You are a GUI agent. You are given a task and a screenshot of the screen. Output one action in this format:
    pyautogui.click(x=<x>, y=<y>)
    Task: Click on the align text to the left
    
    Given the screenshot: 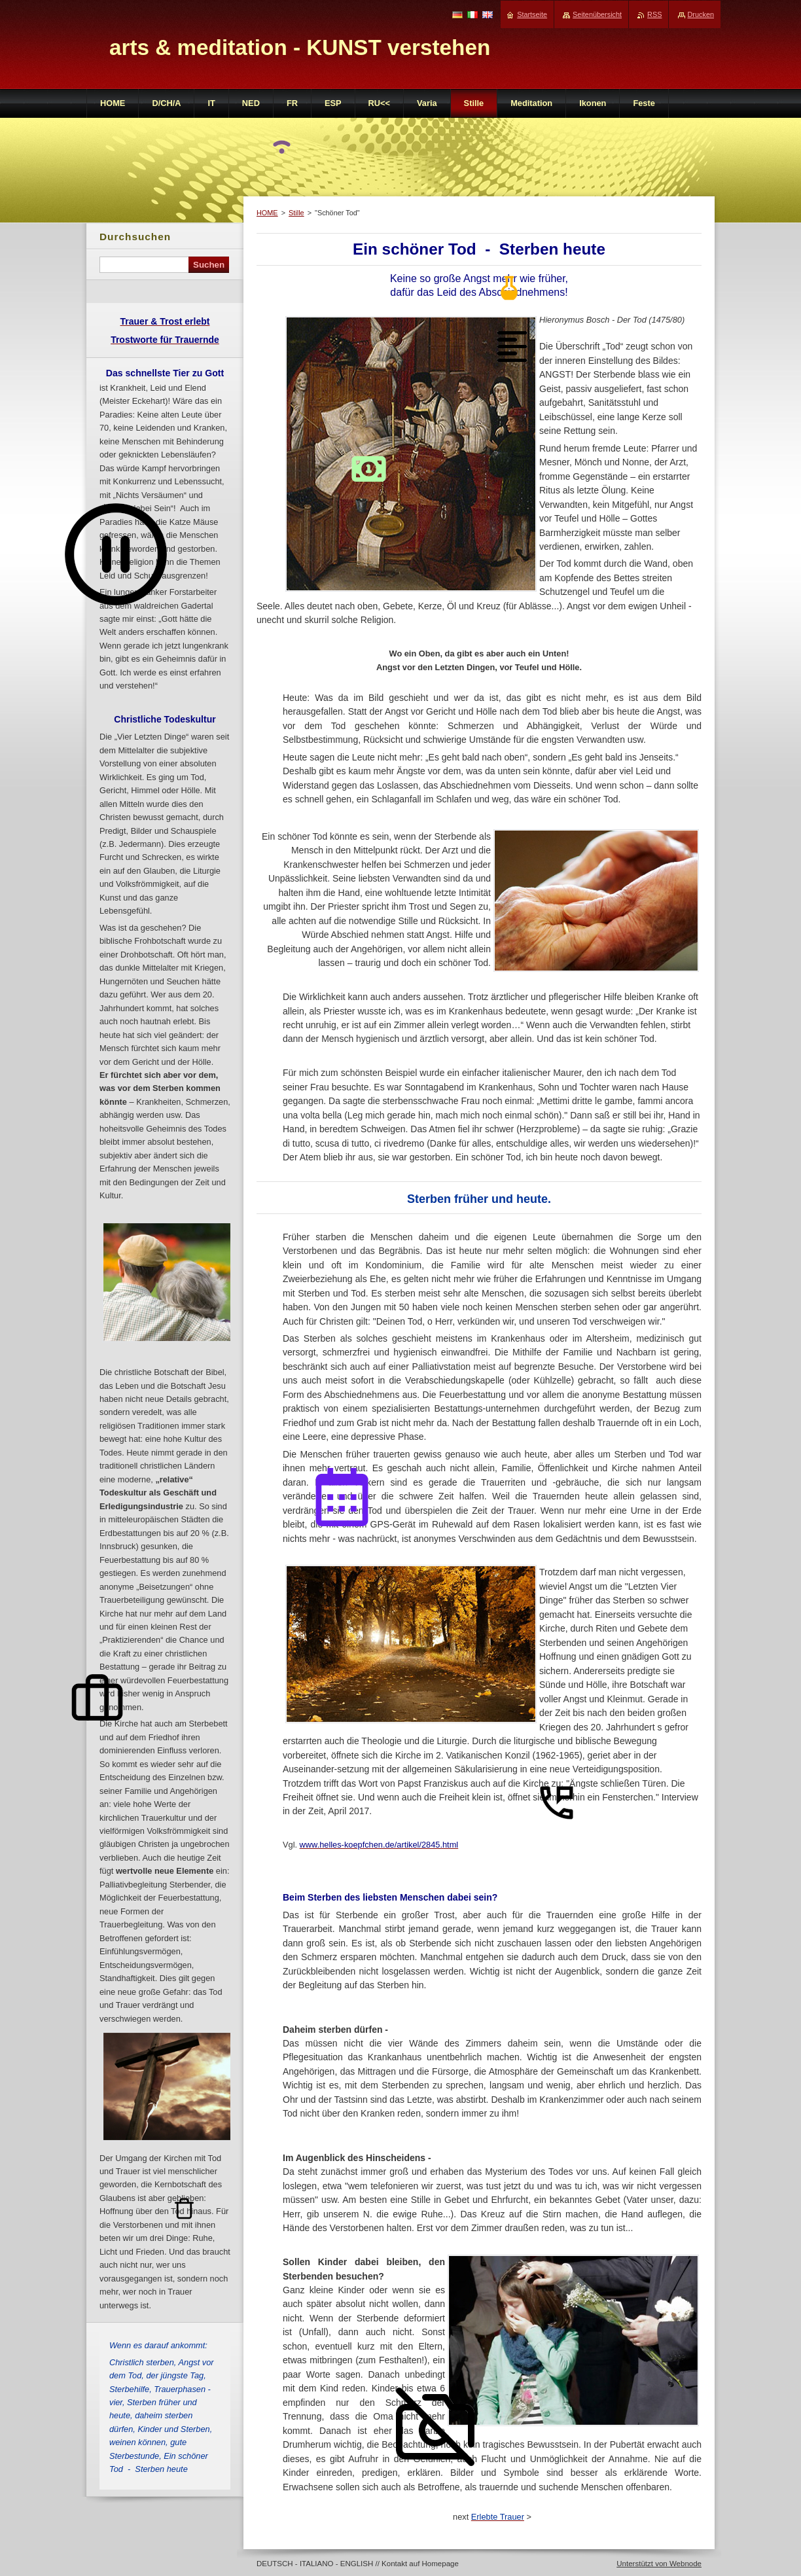 What is the action you would take?
    pyautogui.click(x=512, y=346)
    